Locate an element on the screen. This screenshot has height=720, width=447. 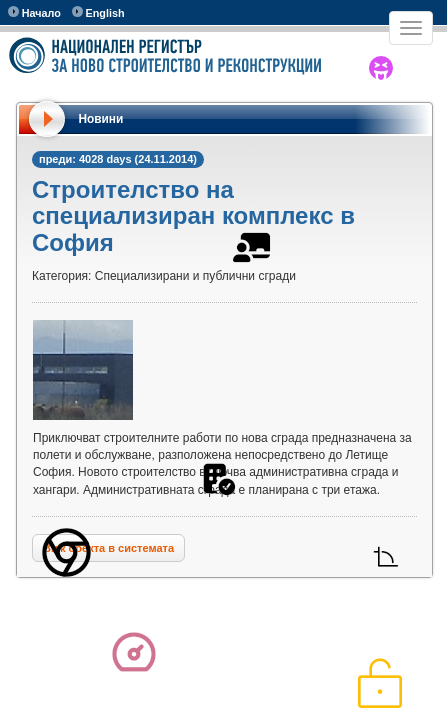
access your dashboard or control panel is located at coordinates (134, 652).